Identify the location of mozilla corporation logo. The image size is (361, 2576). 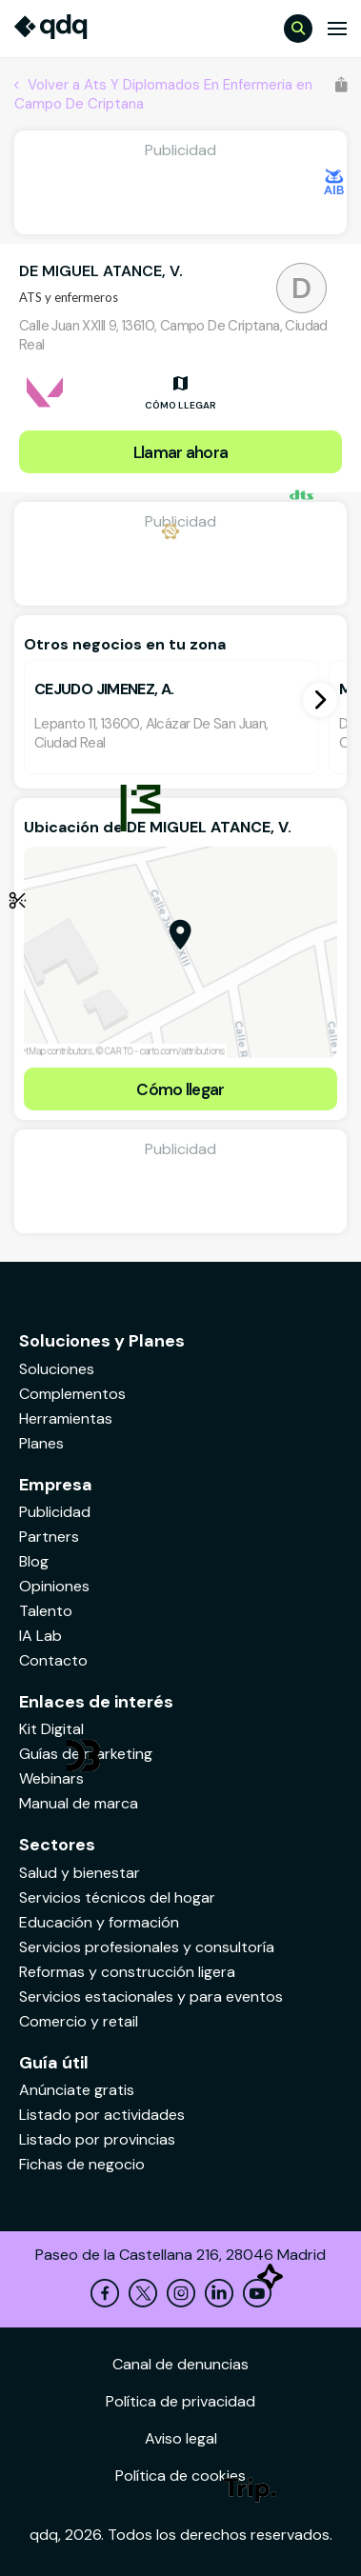
(140, 808).